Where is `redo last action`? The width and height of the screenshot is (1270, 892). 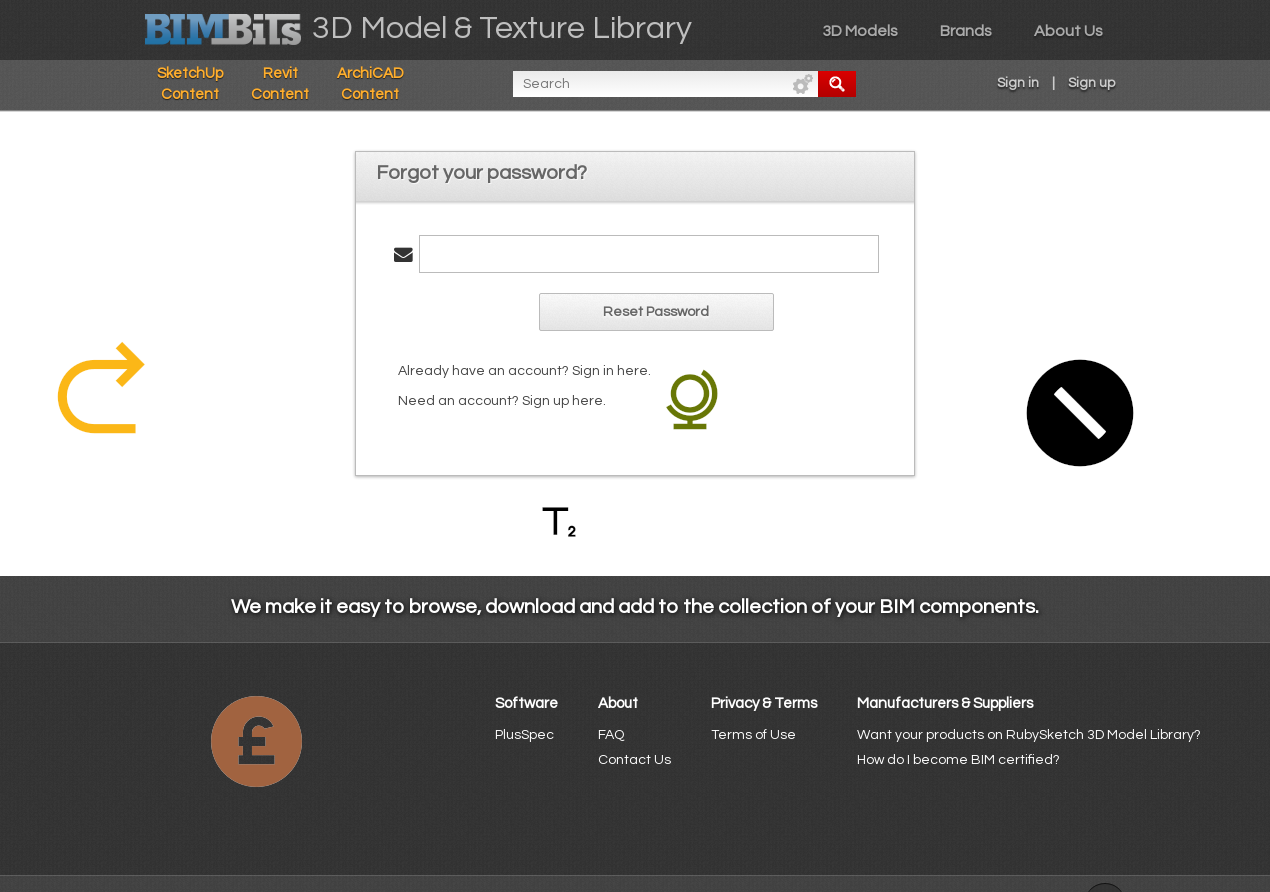
redo last action is located at coordinates (99, 392).